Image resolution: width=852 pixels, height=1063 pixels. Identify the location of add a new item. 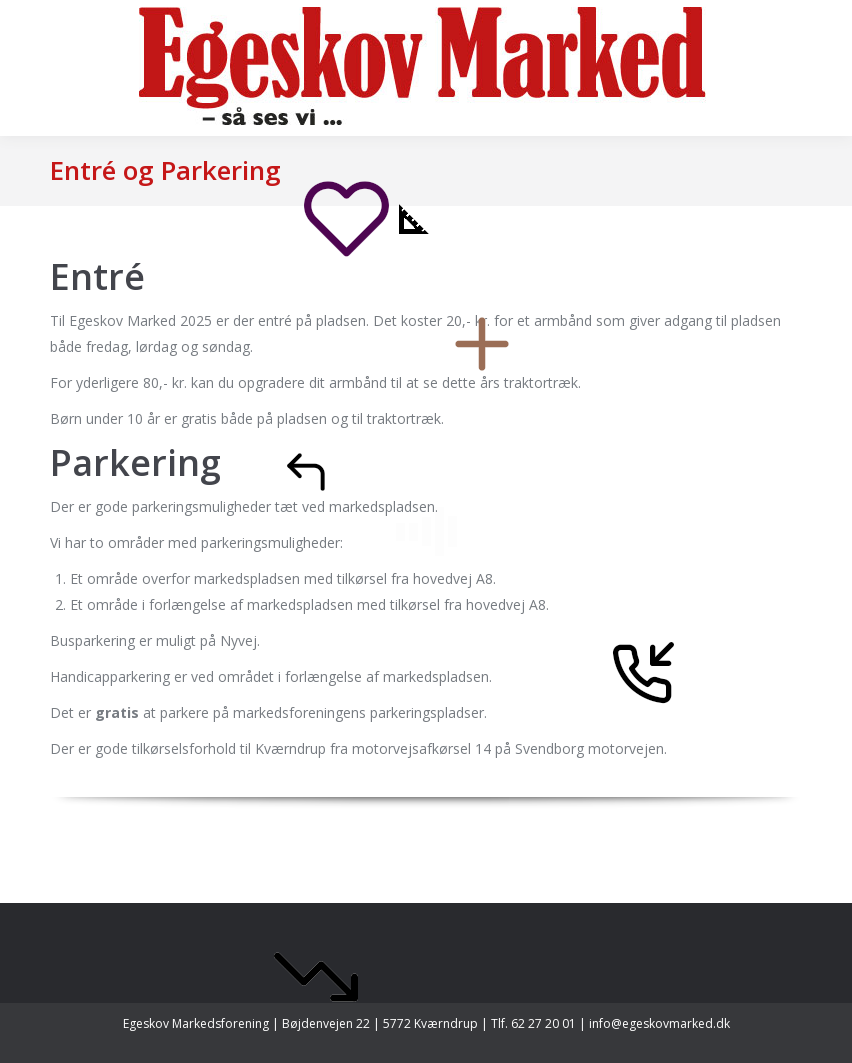
(482, 344).